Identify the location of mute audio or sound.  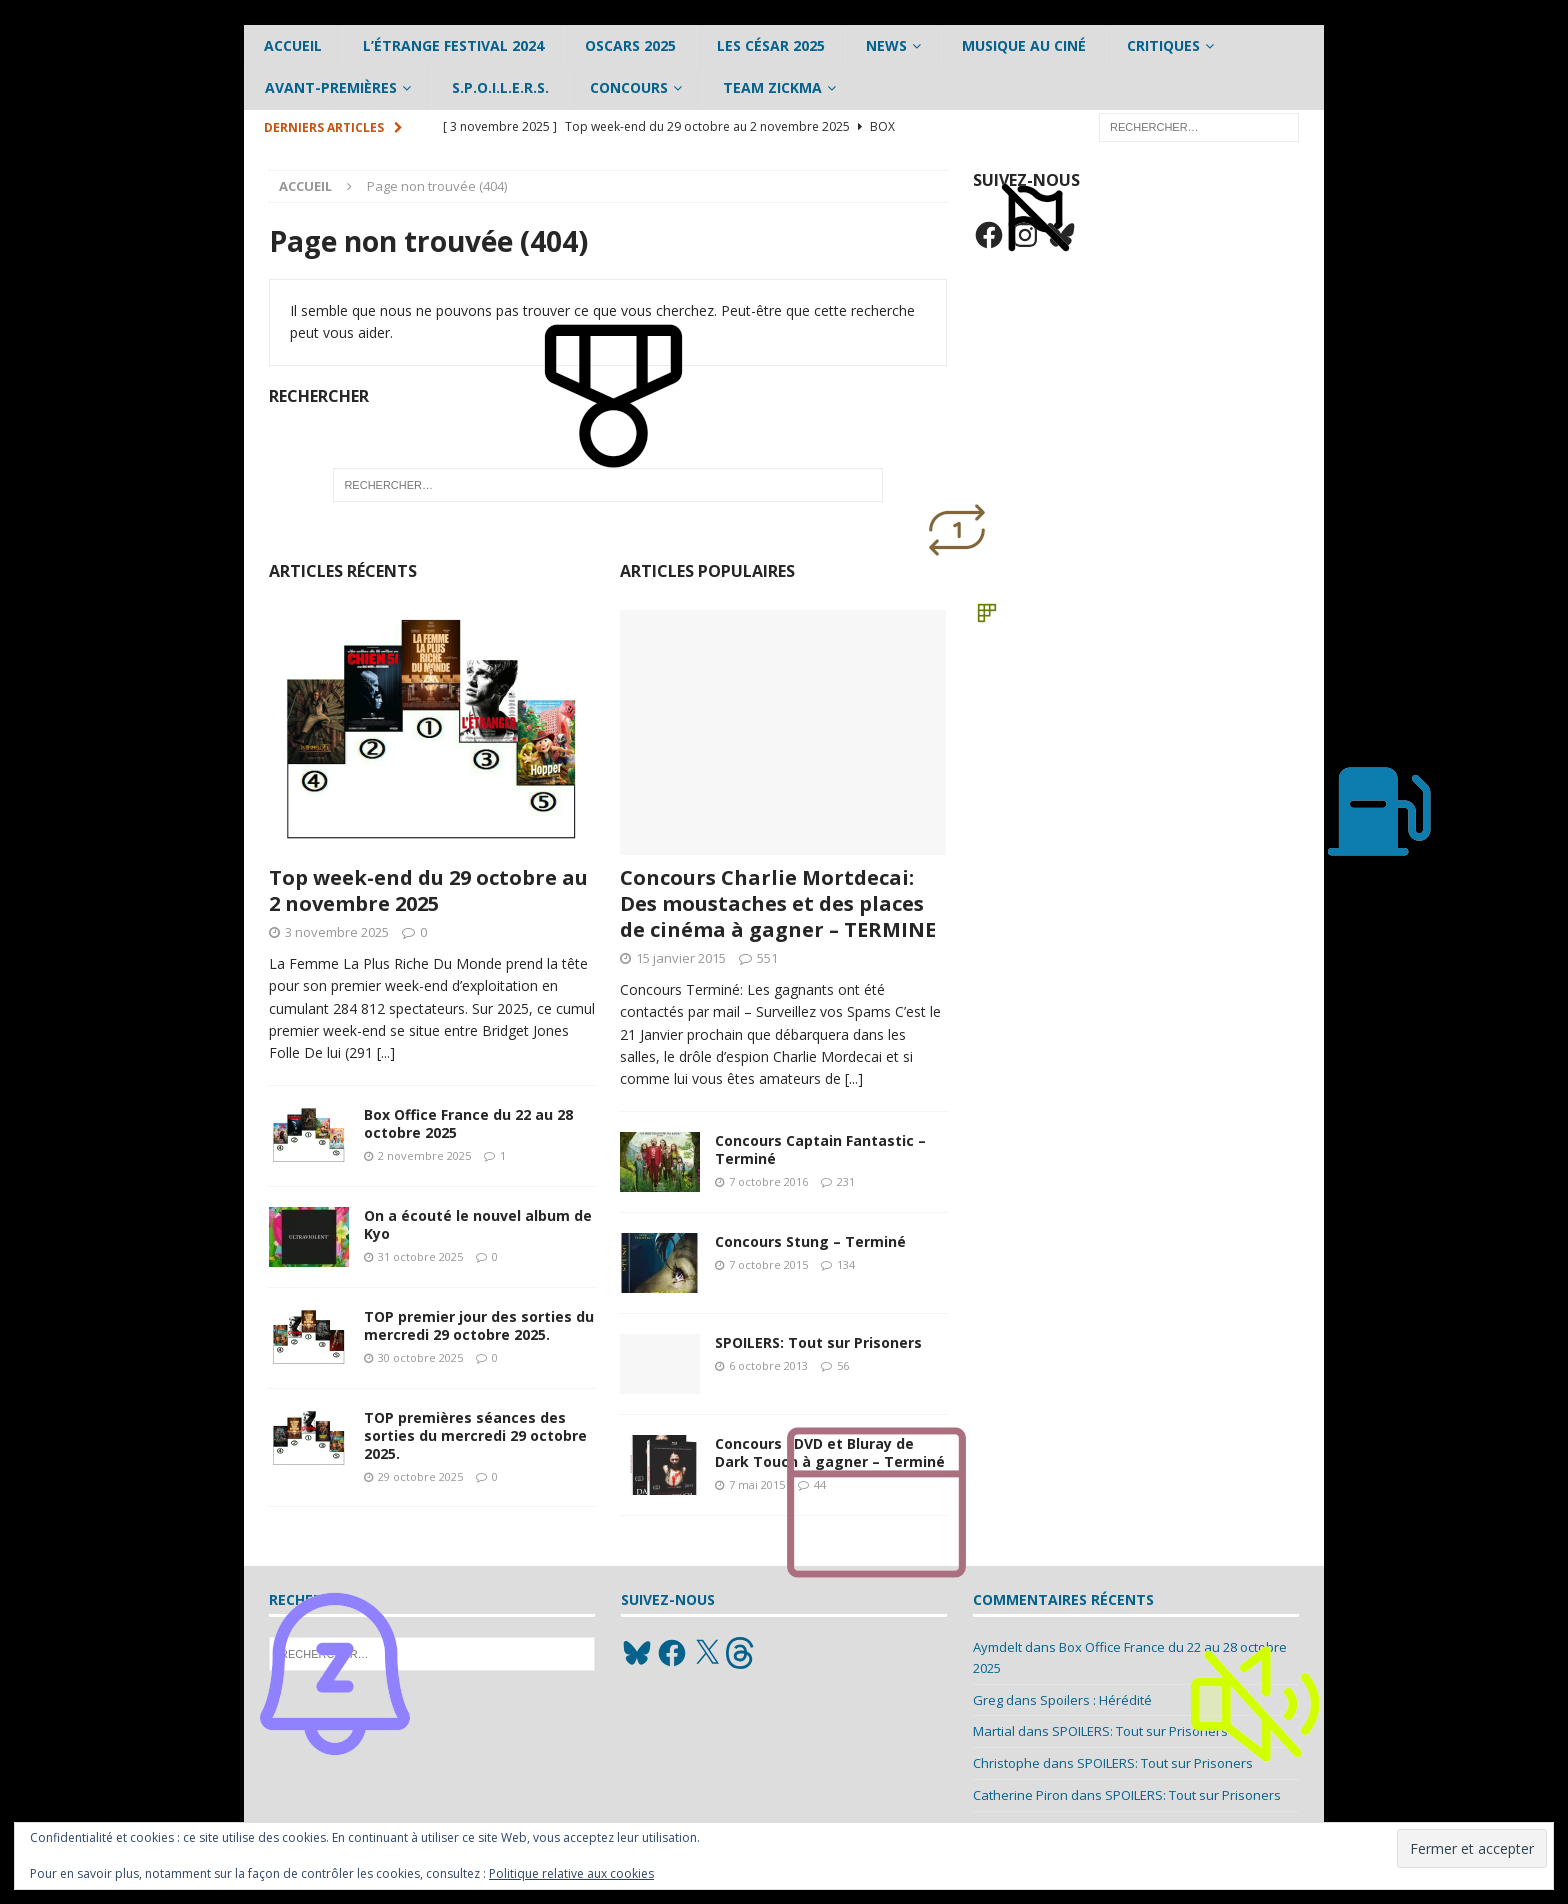
(1253, 1704).